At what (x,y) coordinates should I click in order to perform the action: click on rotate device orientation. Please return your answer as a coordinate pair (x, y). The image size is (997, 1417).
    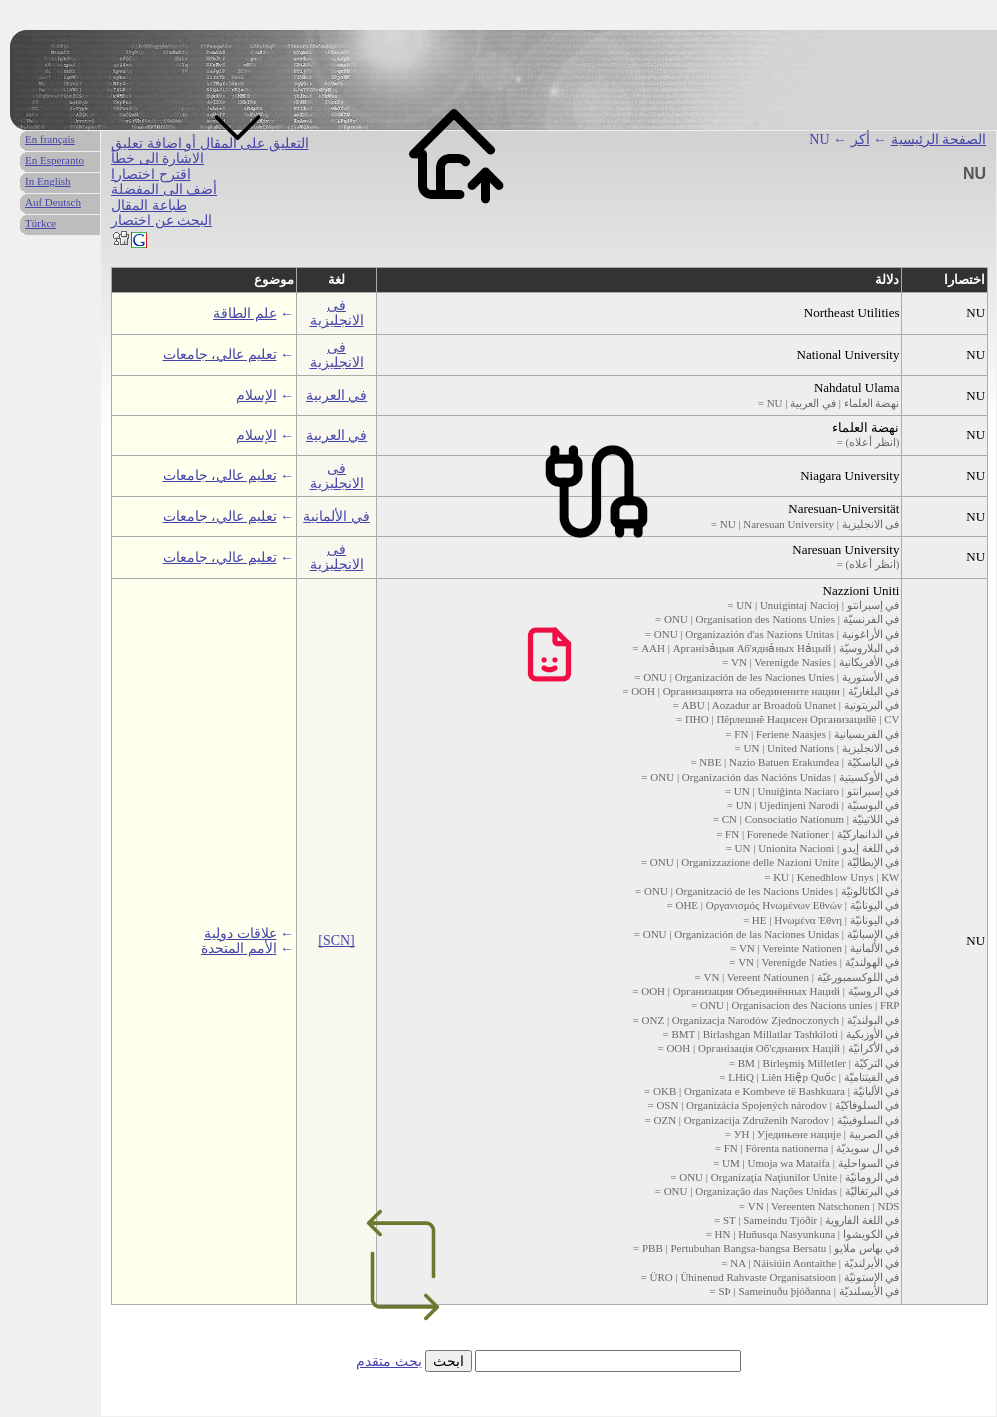
    Looking at the image, I should click on (403, 1265).